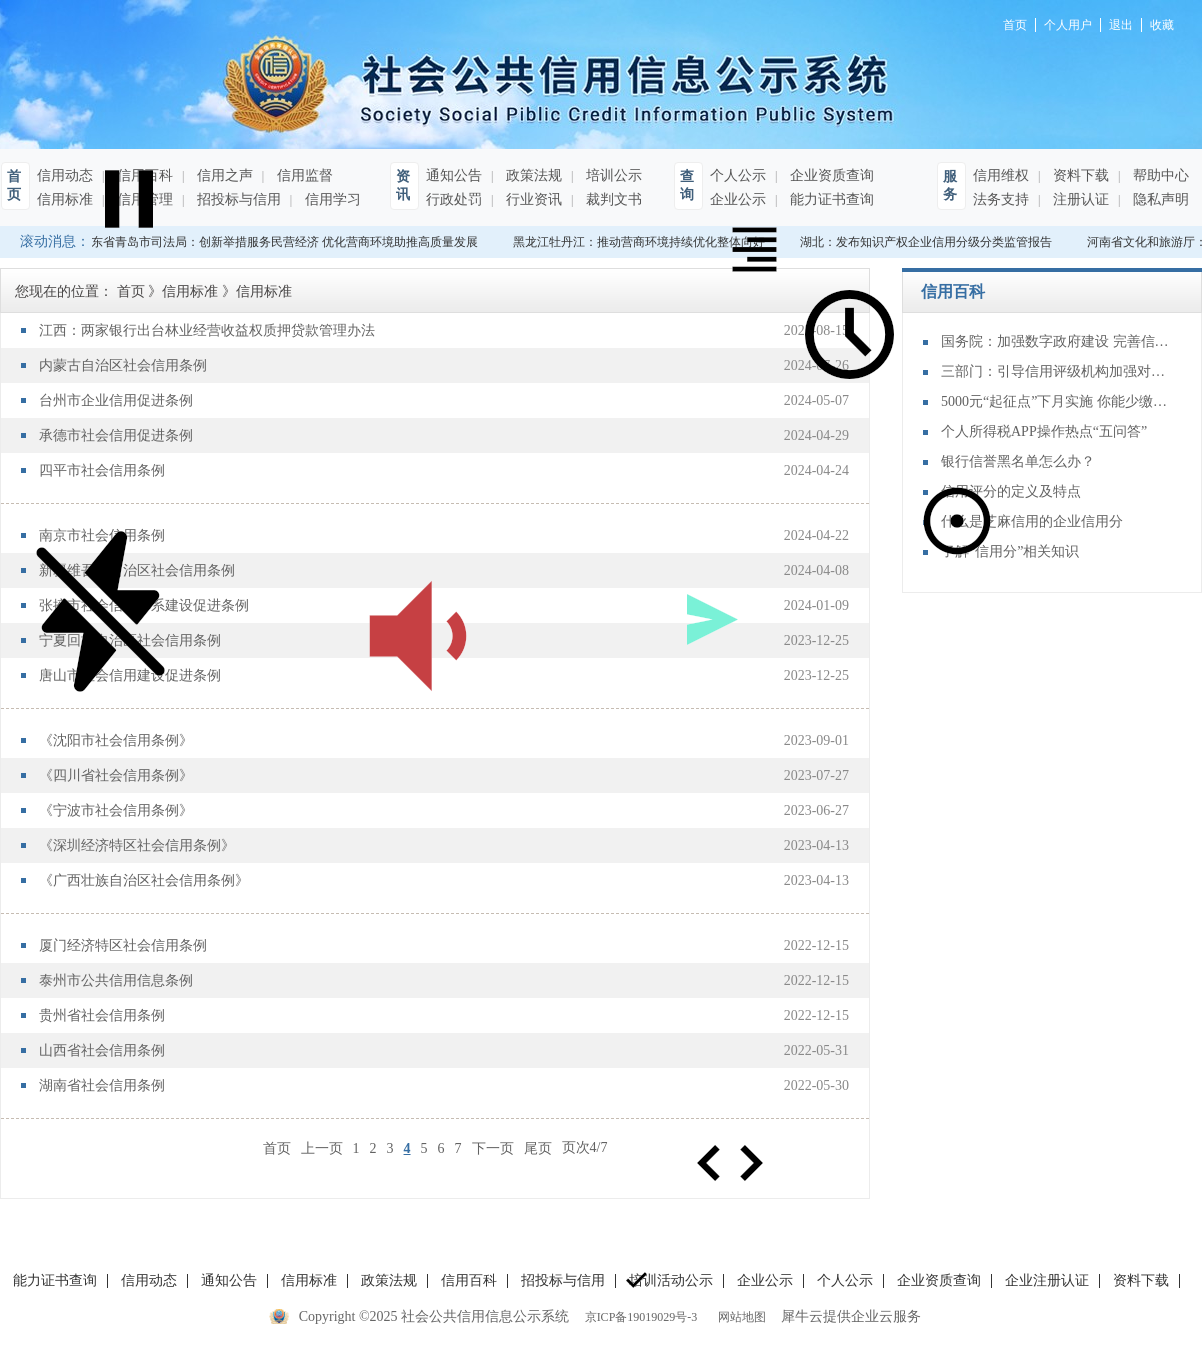 This screenshot has width=1202, height=1361. I want to click on view or edit source code, so click(730, 1163).